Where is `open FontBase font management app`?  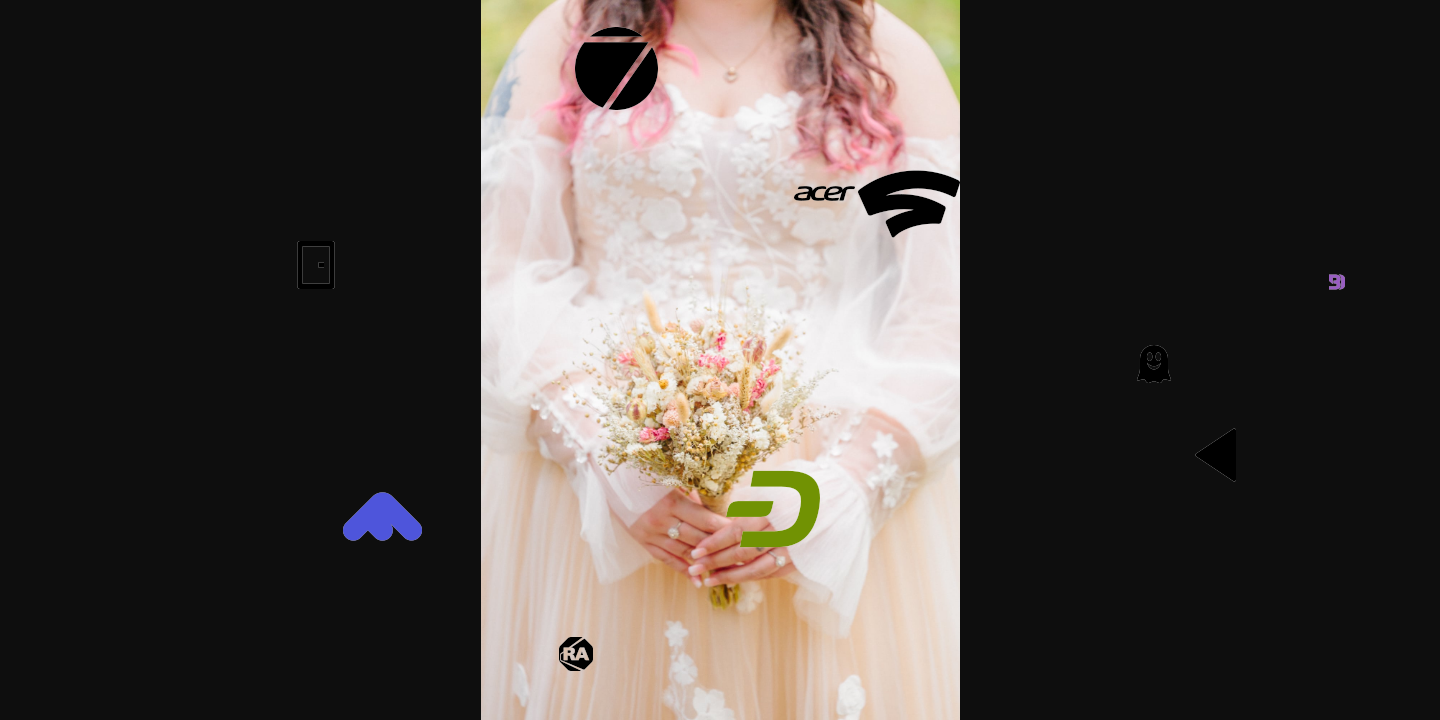
open FontBase font management app is located at coordinates (382, 516).